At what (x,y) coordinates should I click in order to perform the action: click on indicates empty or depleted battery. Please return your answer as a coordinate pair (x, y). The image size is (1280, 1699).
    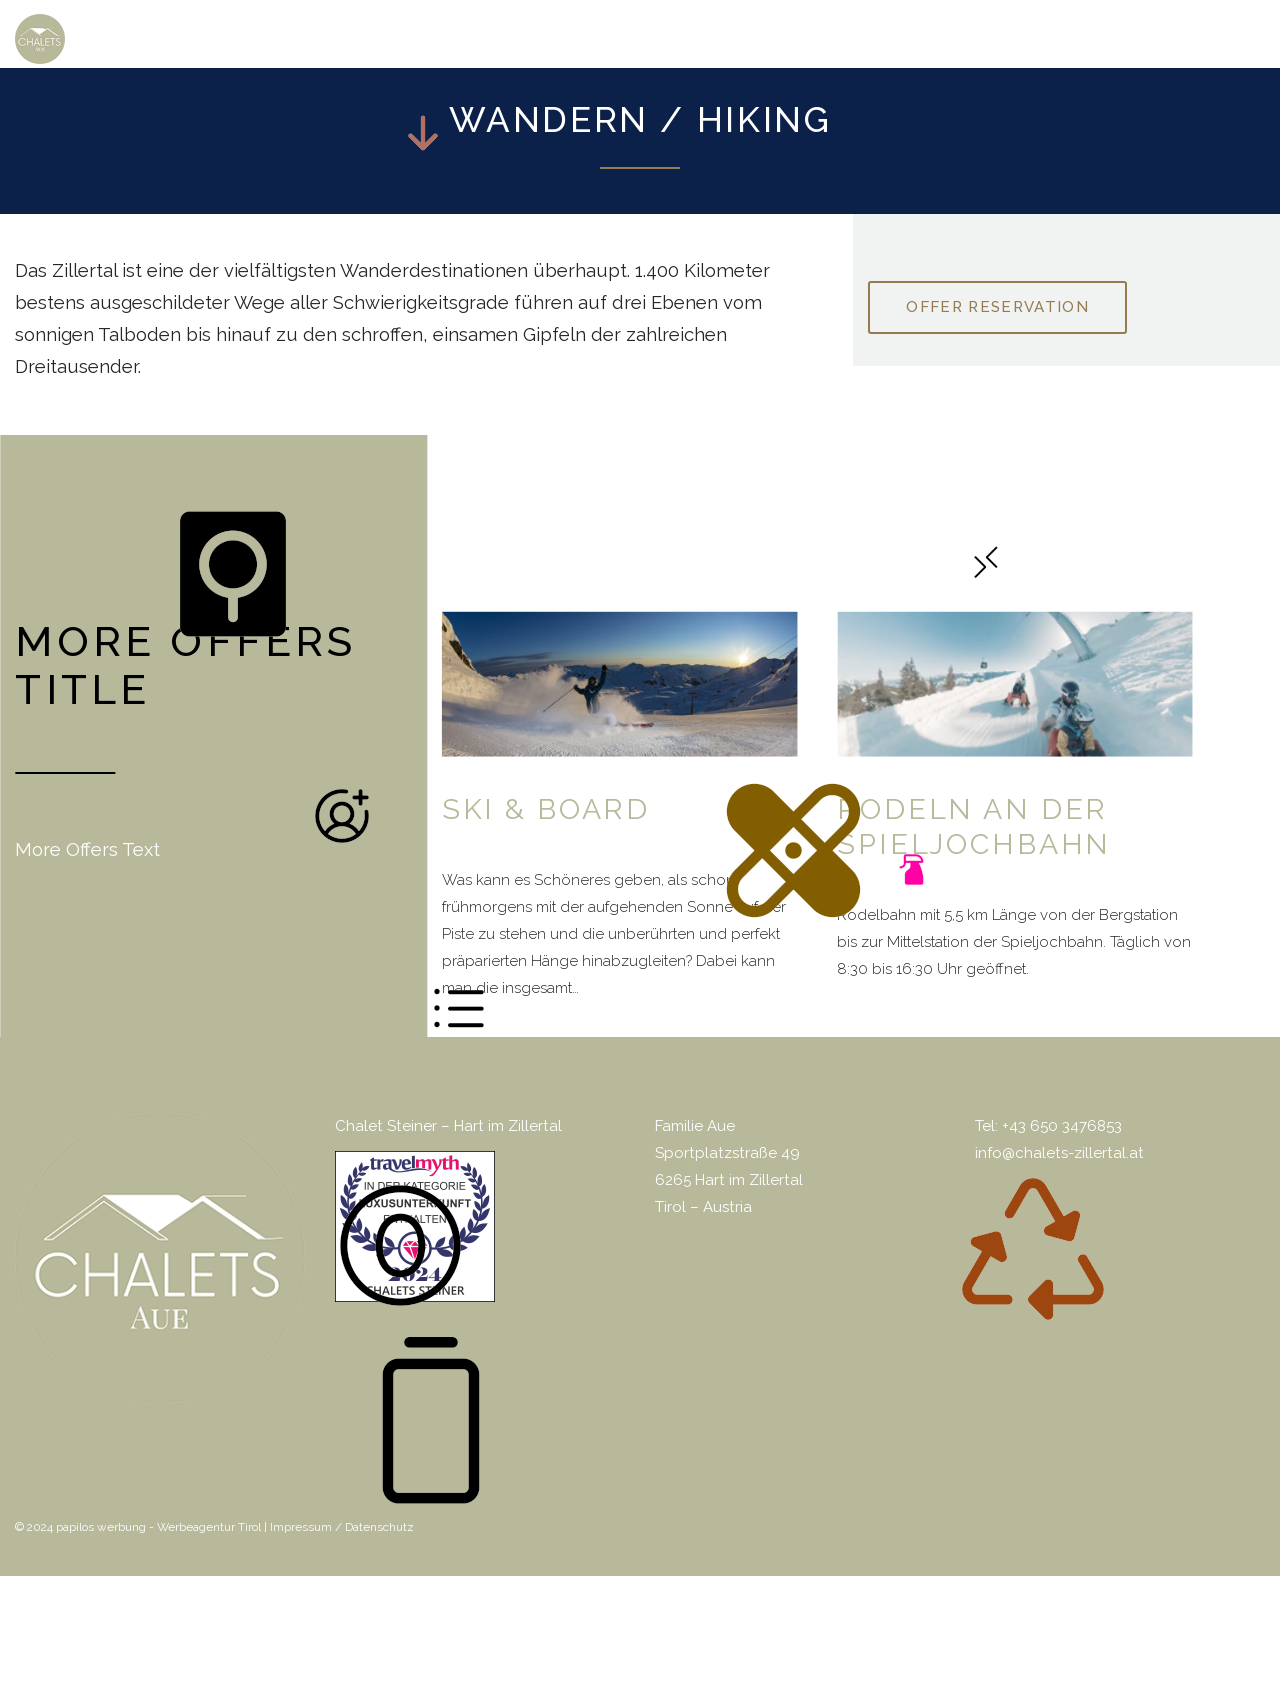
    Looking at the image, I should click on (431, 1423).